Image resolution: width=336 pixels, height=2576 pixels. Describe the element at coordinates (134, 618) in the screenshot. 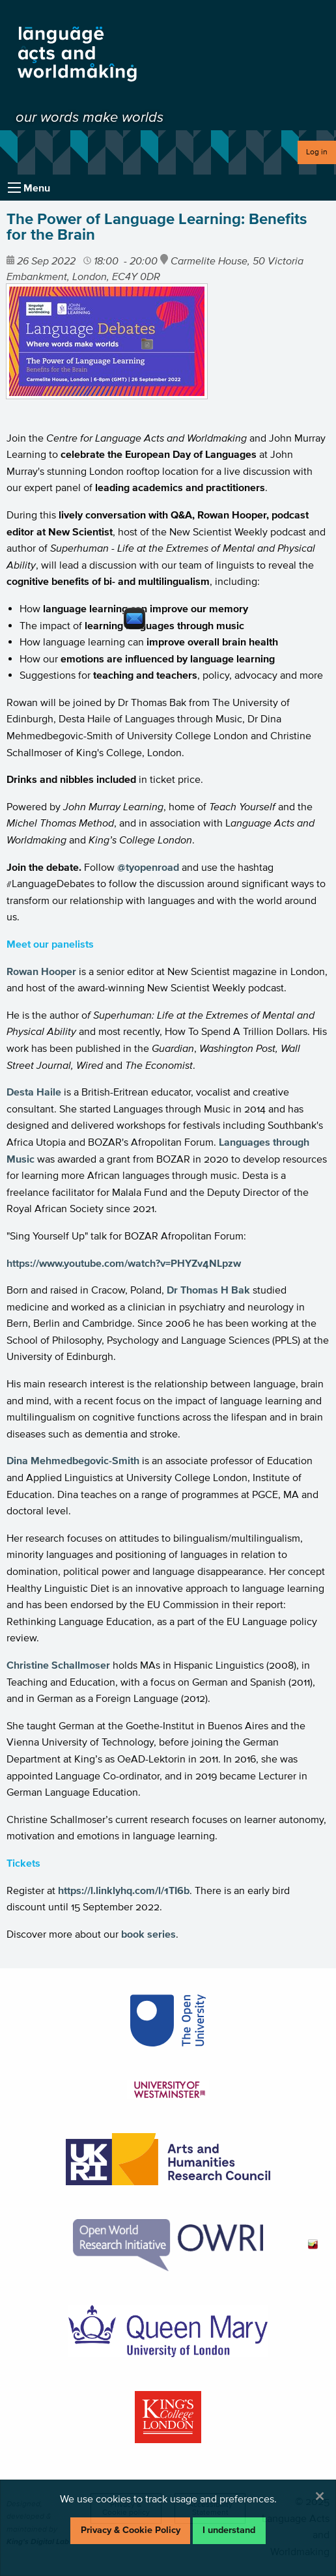

I see `open the mail app` at that location.